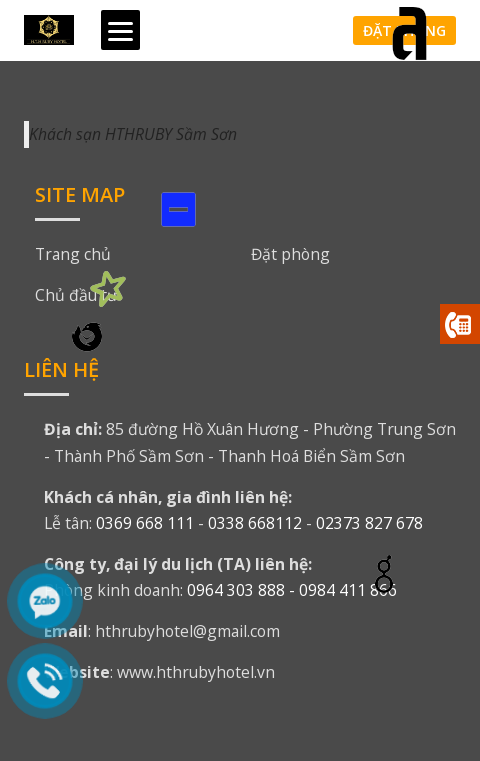  I want to click on appian brand logo, so click(409, 33).